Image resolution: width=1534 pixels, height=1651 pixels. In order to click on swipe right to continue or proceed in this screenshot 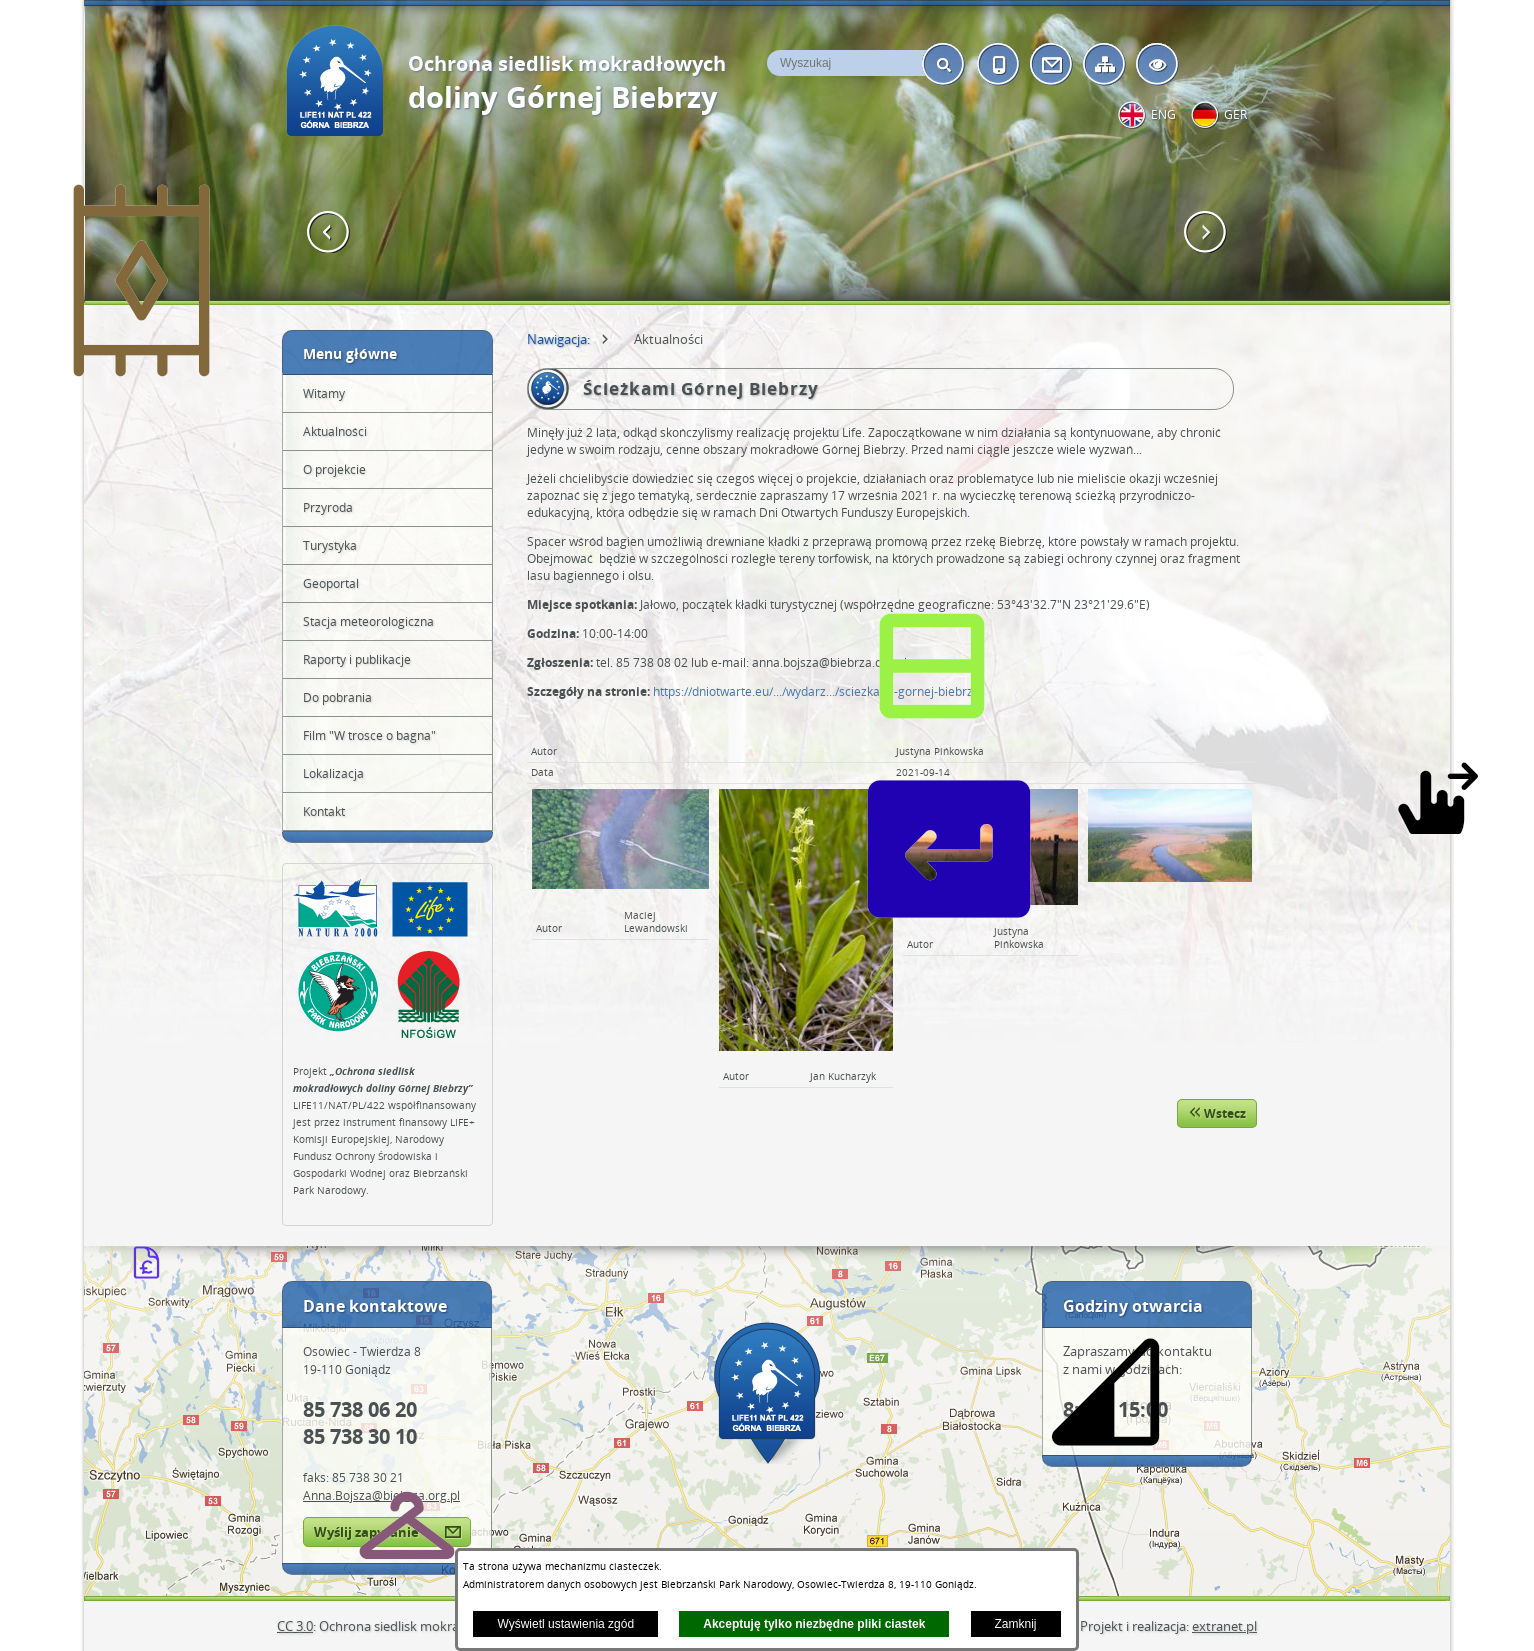, I will do `click(1434, 801)`.